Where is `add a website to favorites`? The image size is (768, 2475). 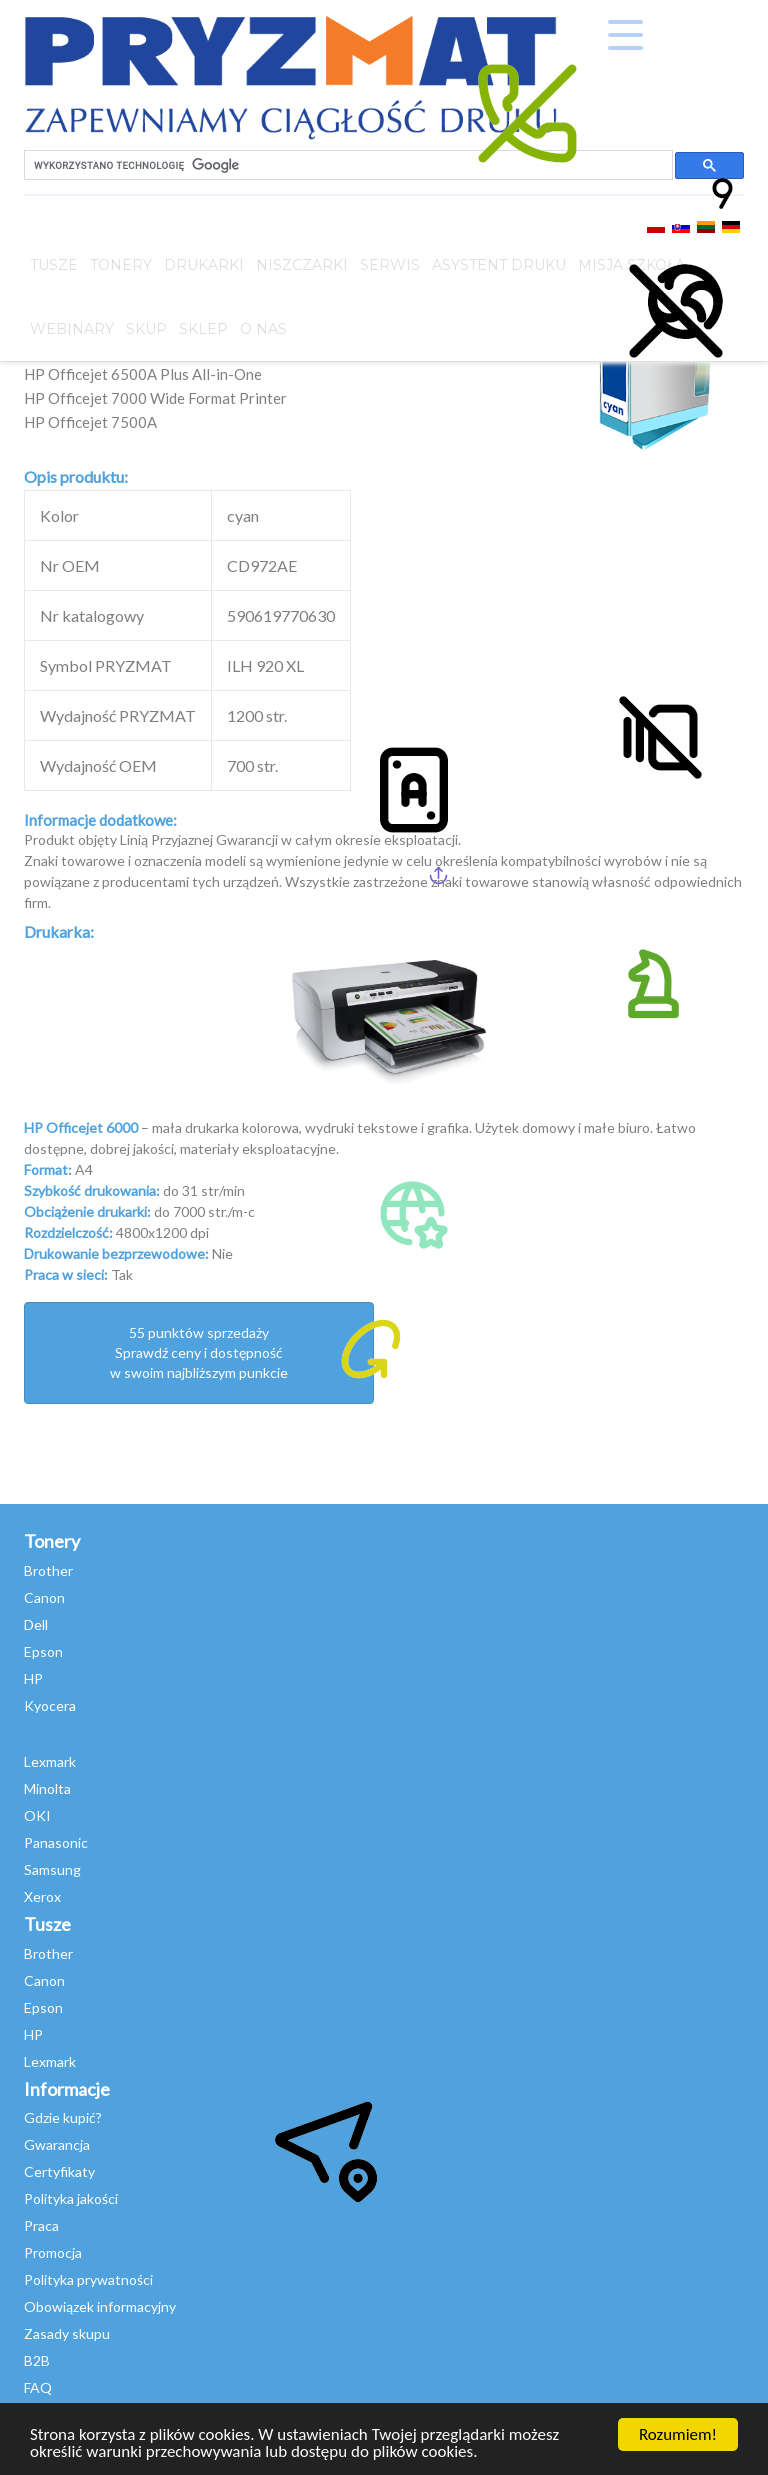 add a website to favorites is located at coordinates (412, 1213).